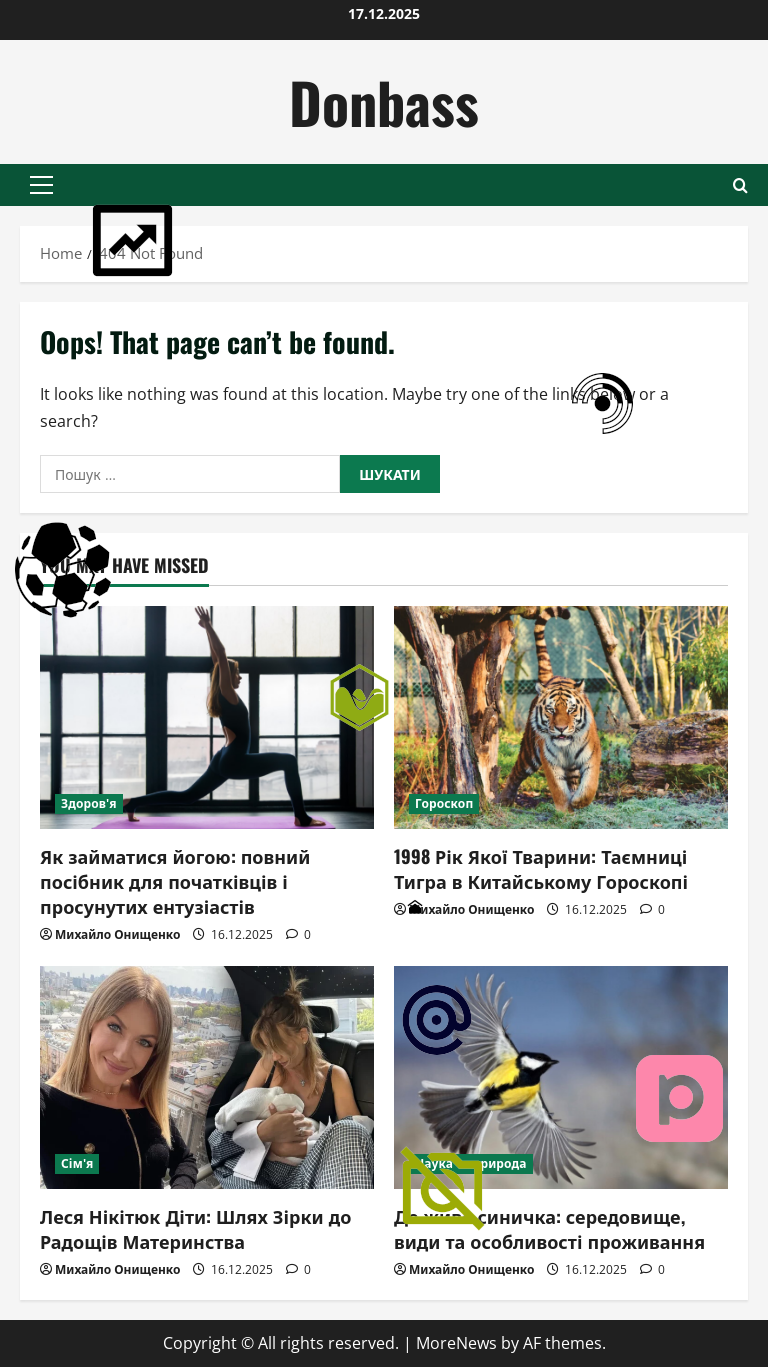 The width and height of the screenshot is (768, 1367). What do you see at coordinates (679, 1098) in the screenshot?
I see `open pixiv app` at bounding box center [679, 1098].